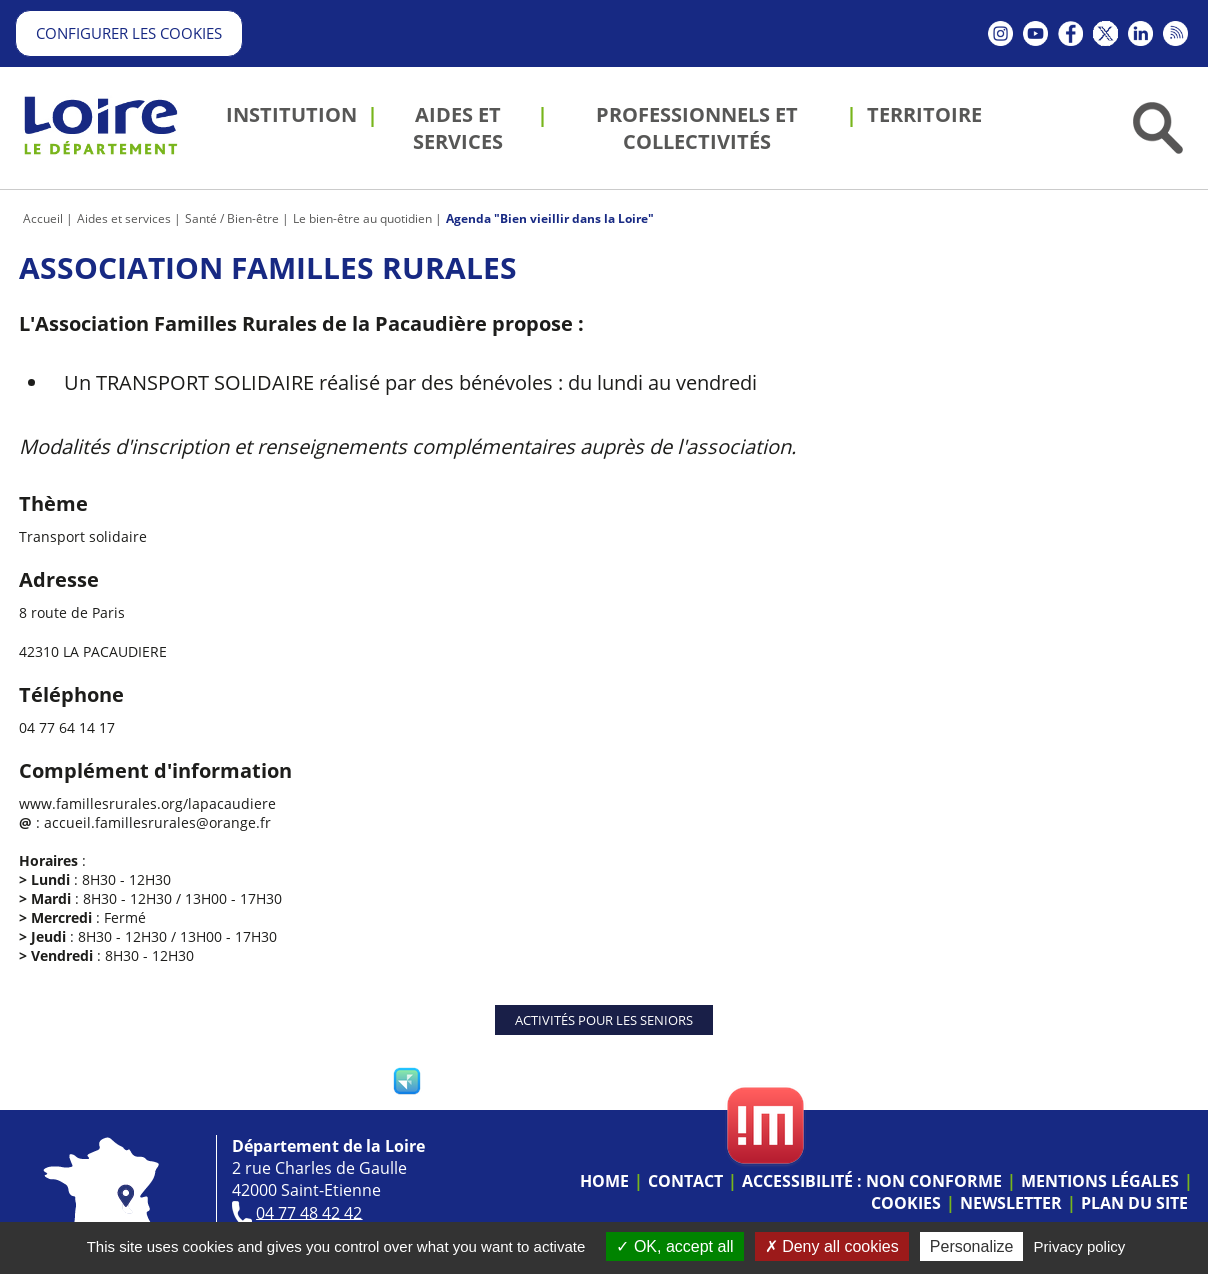 This screenshot has height=1274, width=1208. What do you see at coordinates (765, 1125) in the screenshot?
I see `open NoMachine remote desktop application` at bounding box center [765, 1125].